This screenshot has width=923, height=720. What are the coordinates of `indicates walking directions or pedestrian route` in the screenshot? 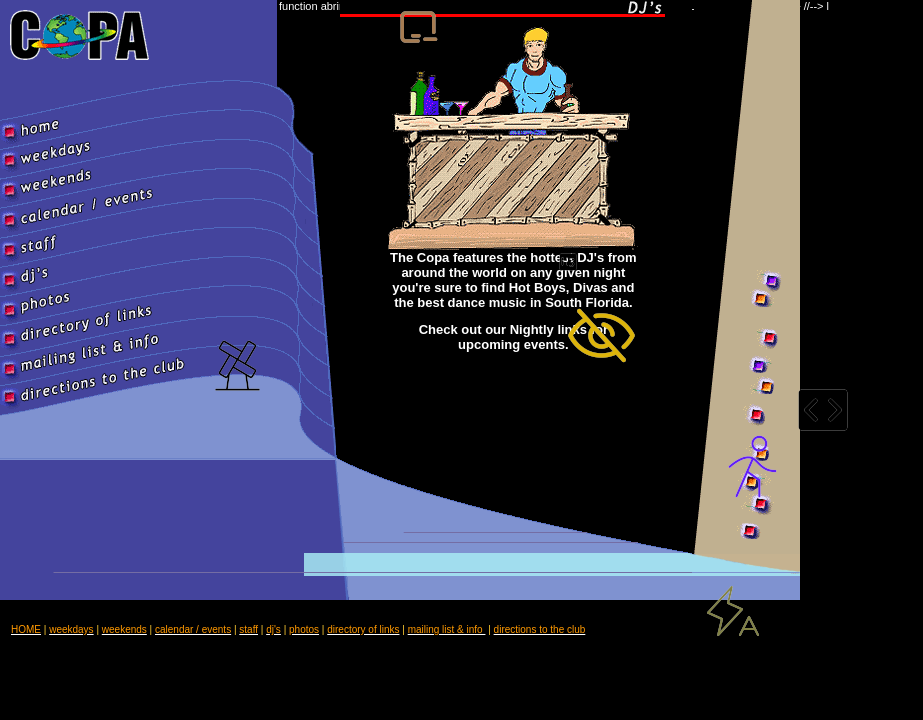 It's located at (752, 466).